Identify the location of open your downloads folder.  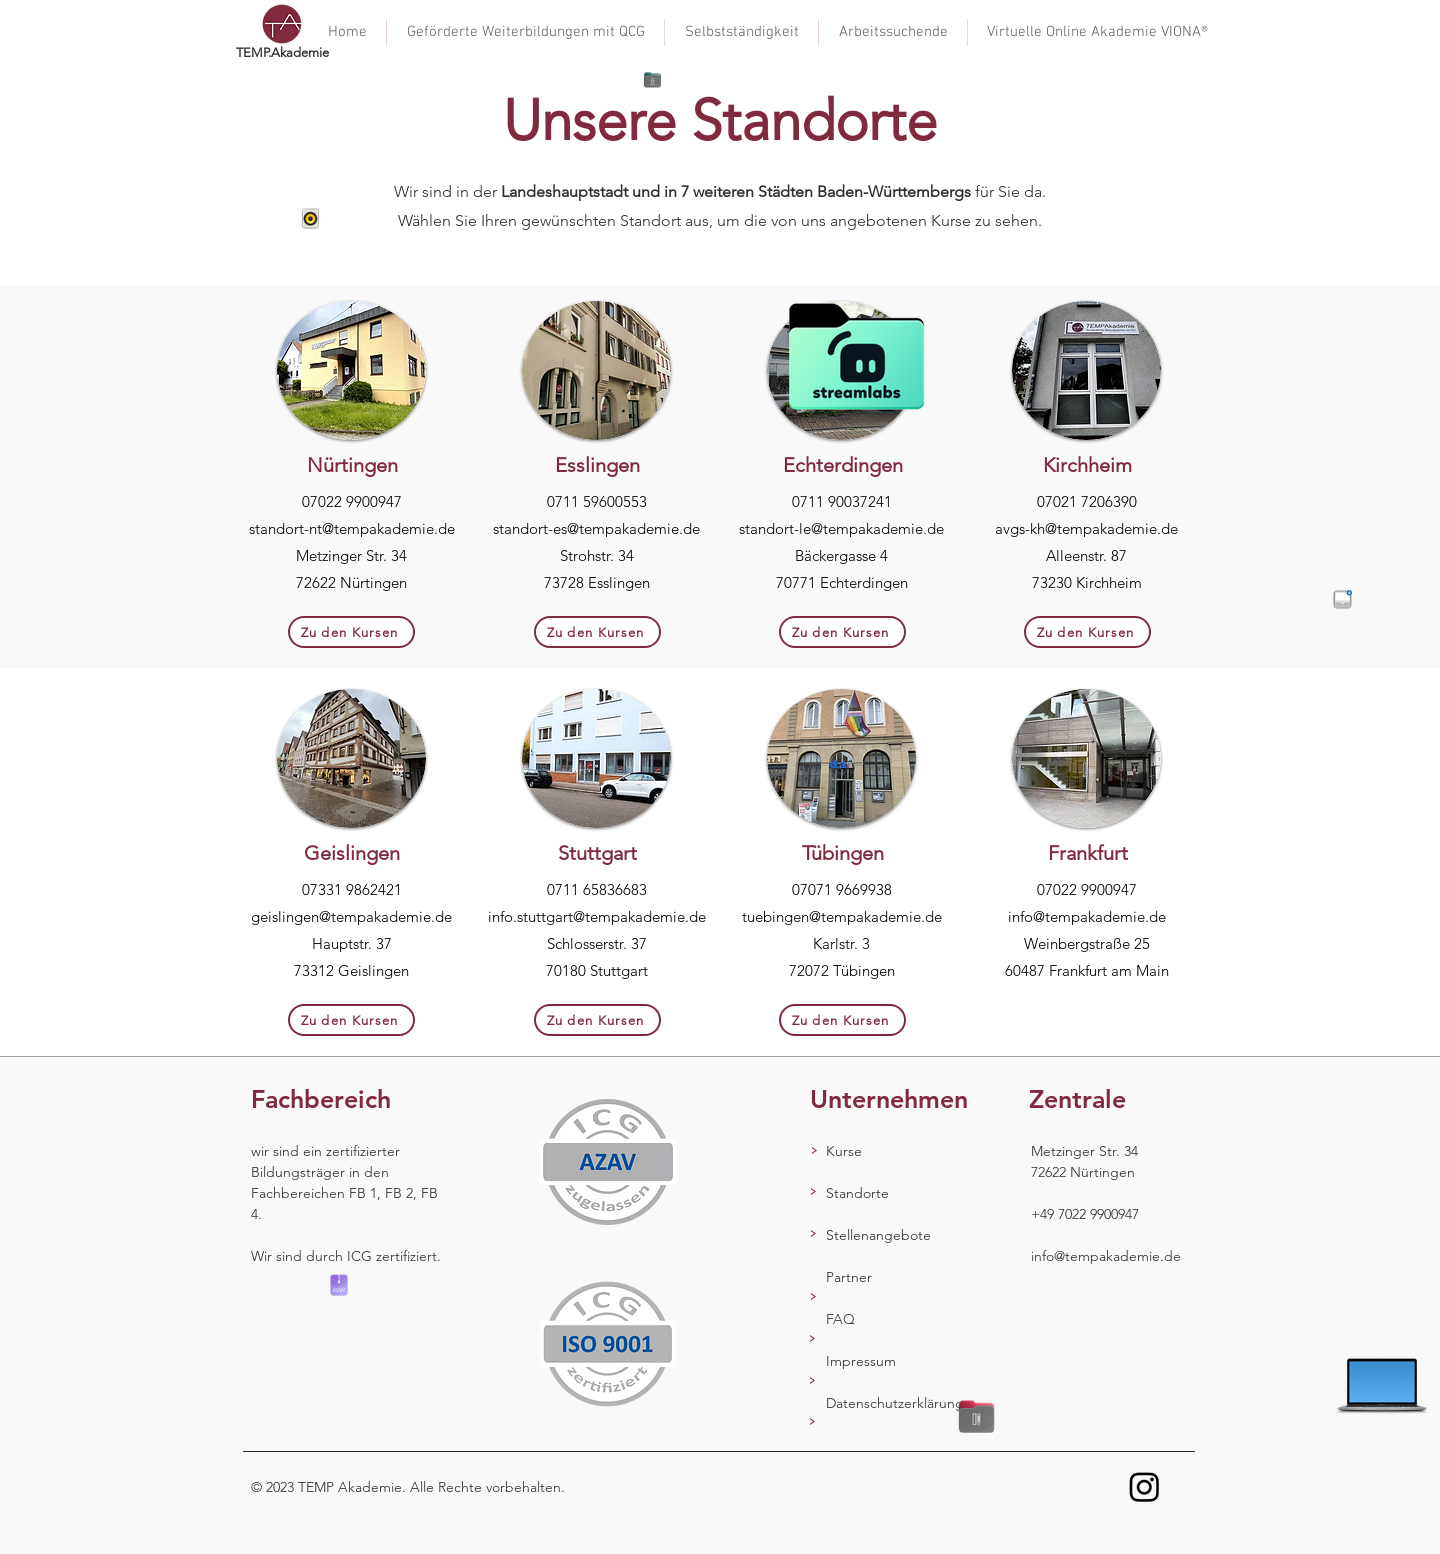
(652, 79).